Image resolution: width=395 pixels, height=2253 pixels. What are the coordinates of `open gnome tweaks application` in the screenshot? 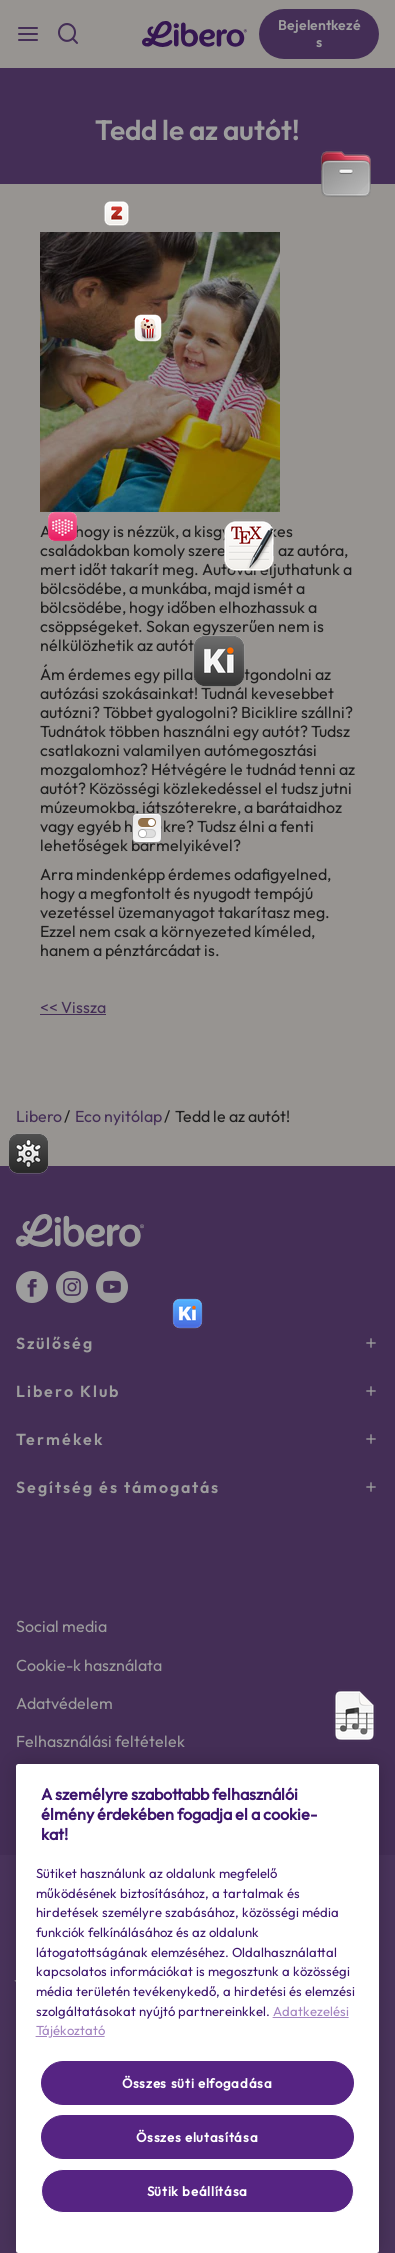 It's located at (147, 828).